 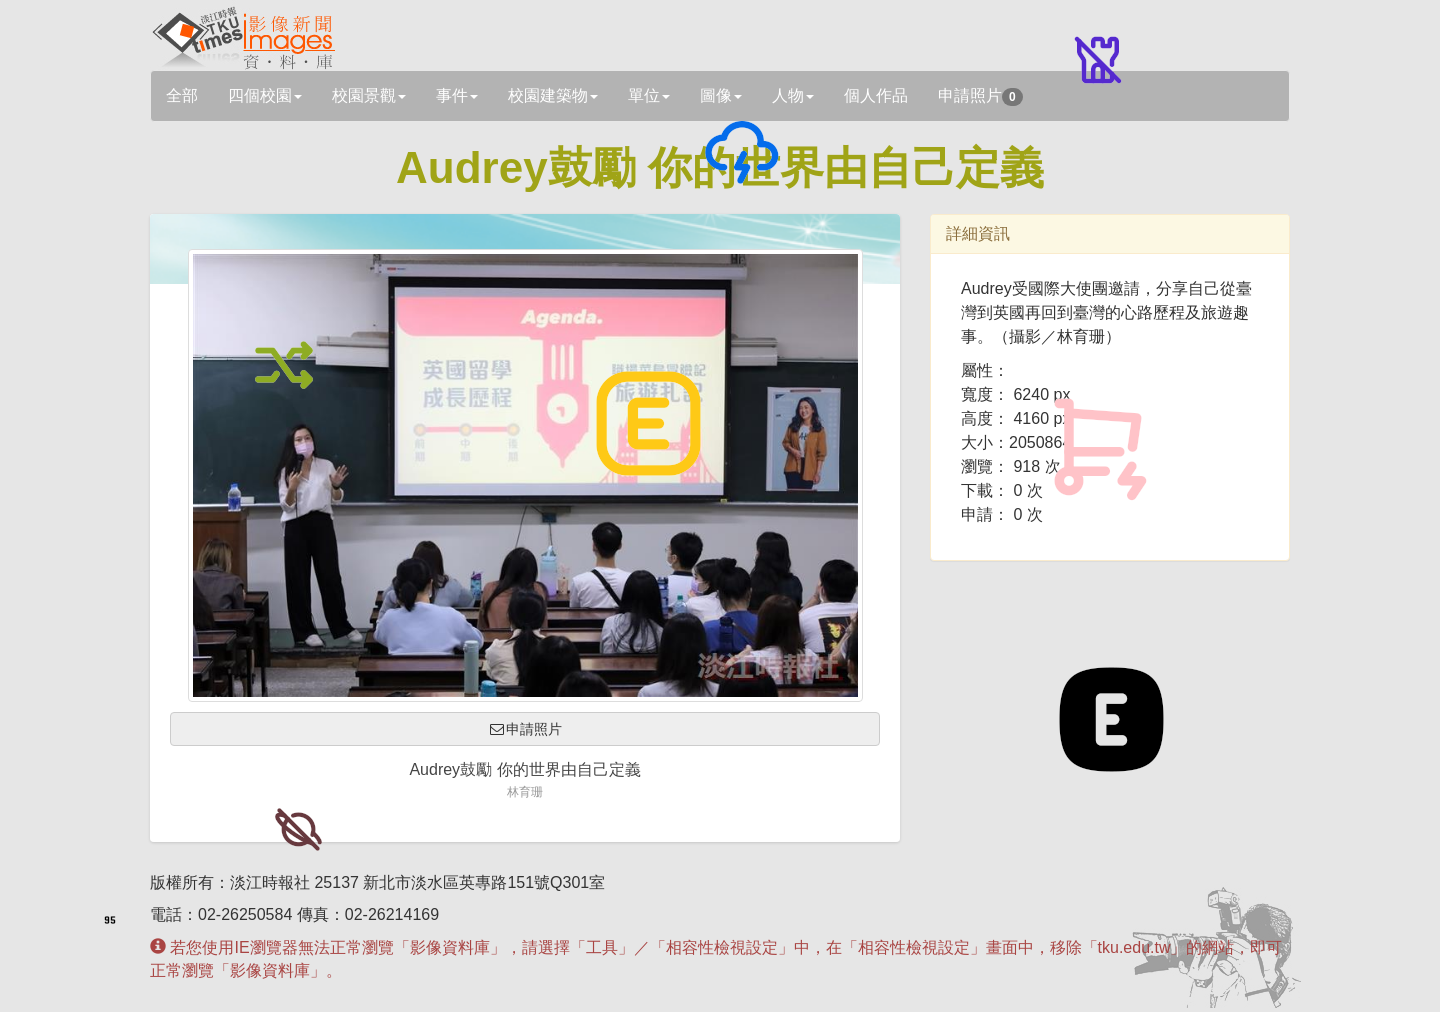 What do you see at coordinates (648, 423) in the screenshot?
I see `visit etsy store or marketplace` at bounding box center [648, 423].